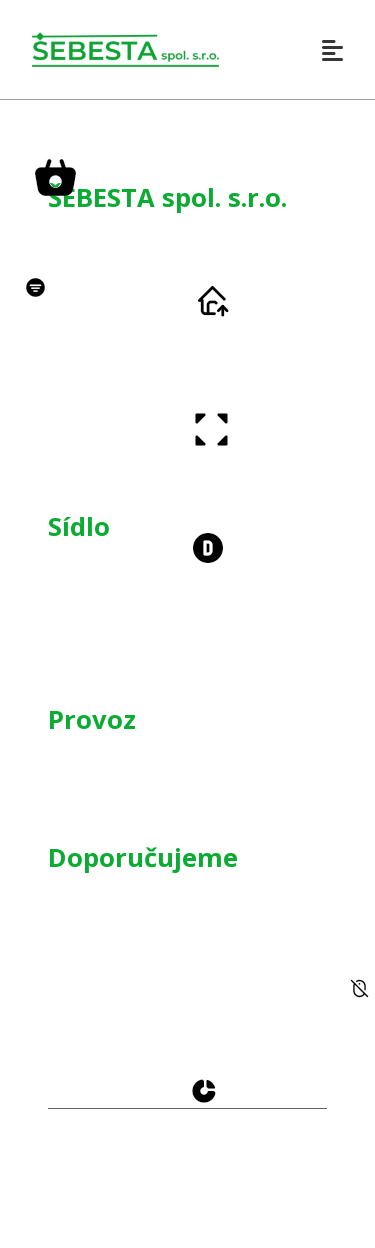 Image resolution: width=375 pixels, height=1248 pixels. I want to click on indicates a "D" grade or rating, so click(208, 548).